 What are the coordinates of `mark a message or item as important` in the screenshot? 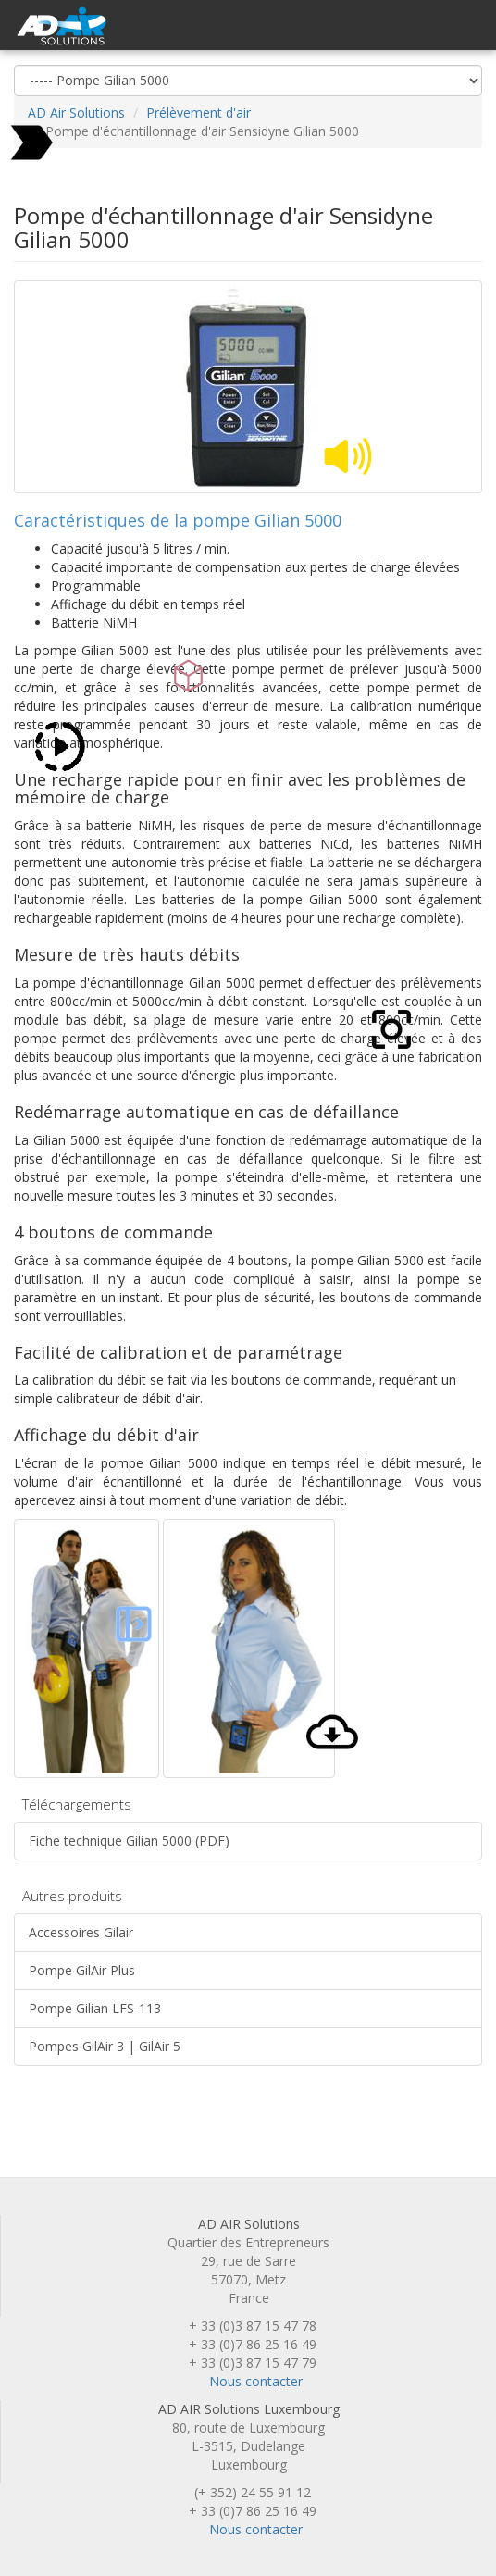 It's located at (31, 143).